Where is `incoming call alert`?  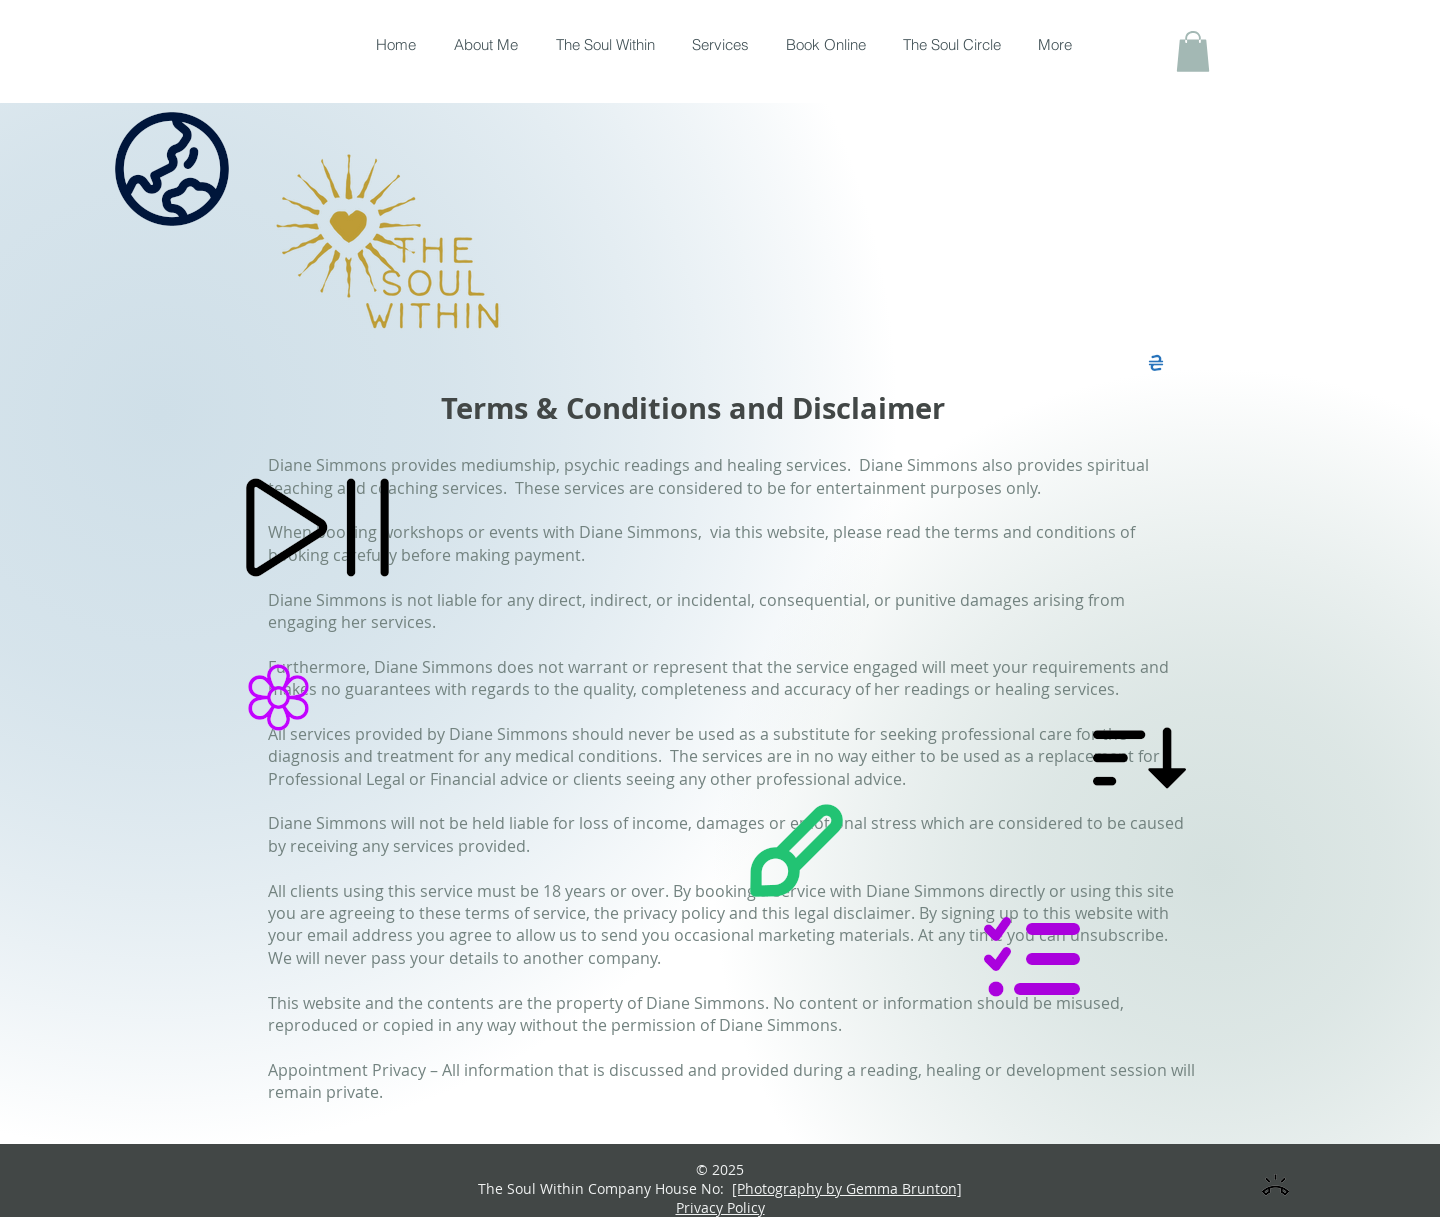
incoming call alert is located at coordinates (1275, 1185).